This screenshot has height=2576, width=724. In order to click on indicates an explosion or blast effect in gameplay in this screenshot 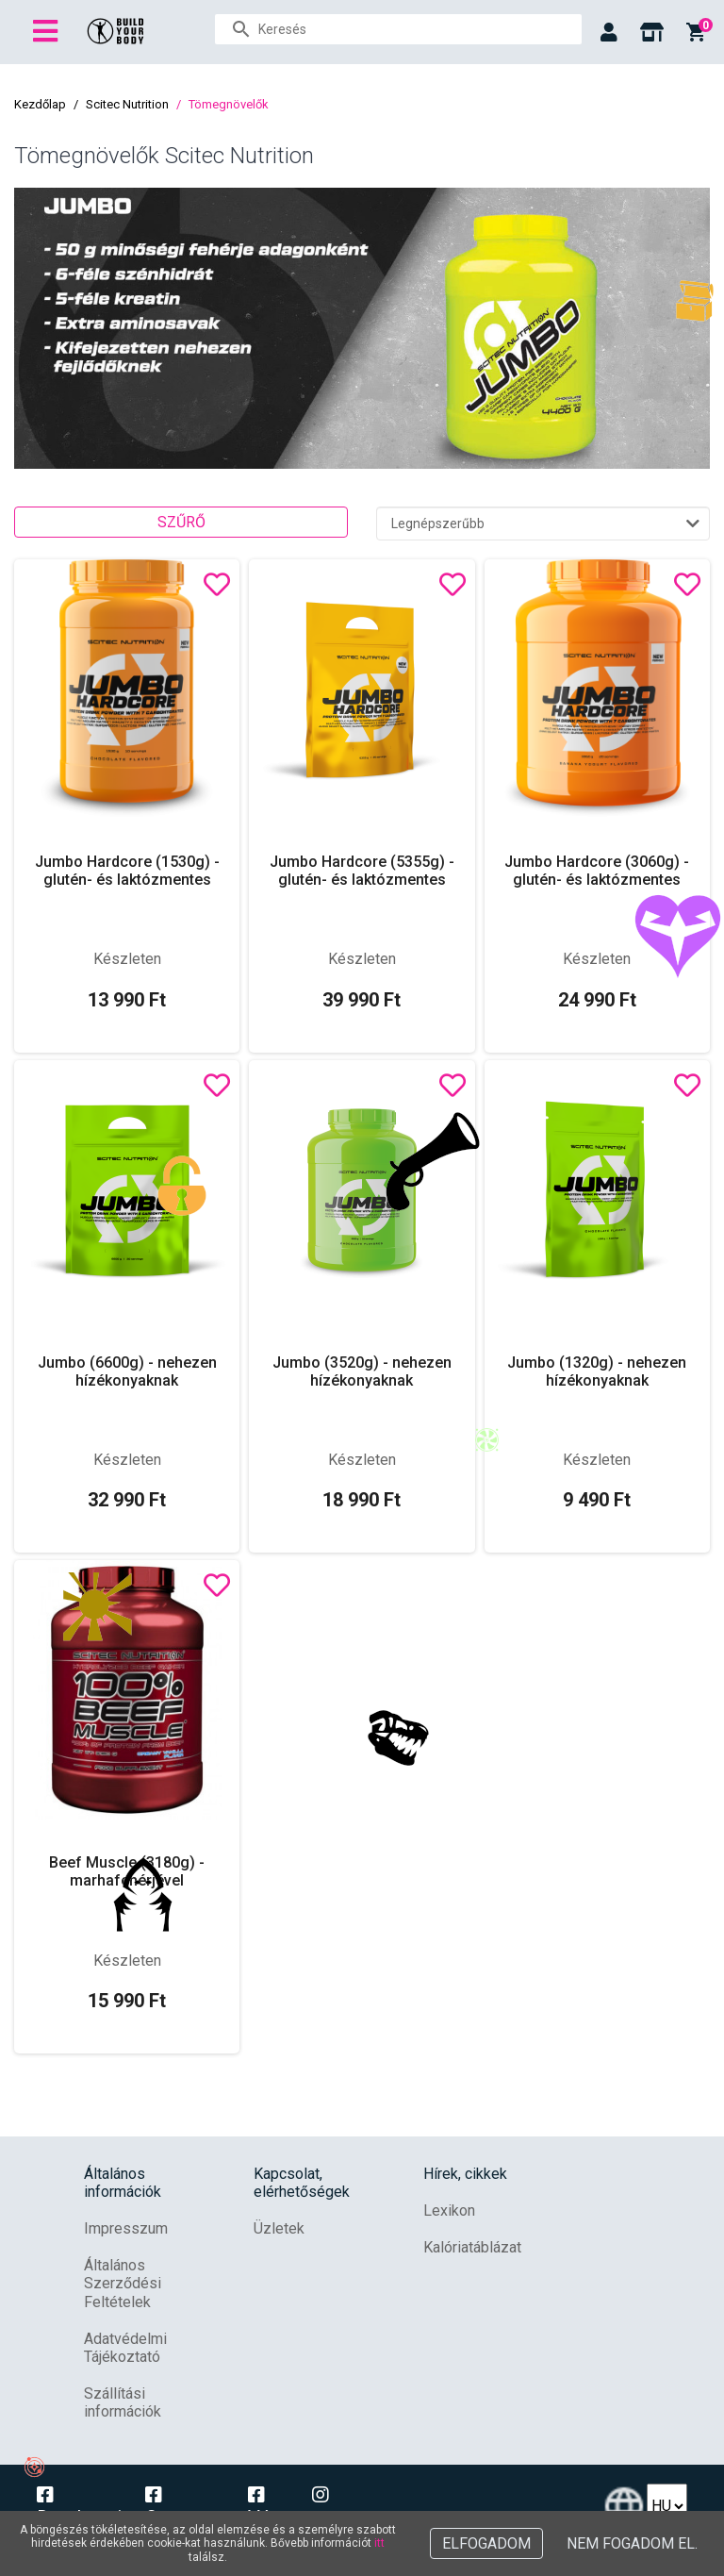, I will do `click(97, 1606)`.